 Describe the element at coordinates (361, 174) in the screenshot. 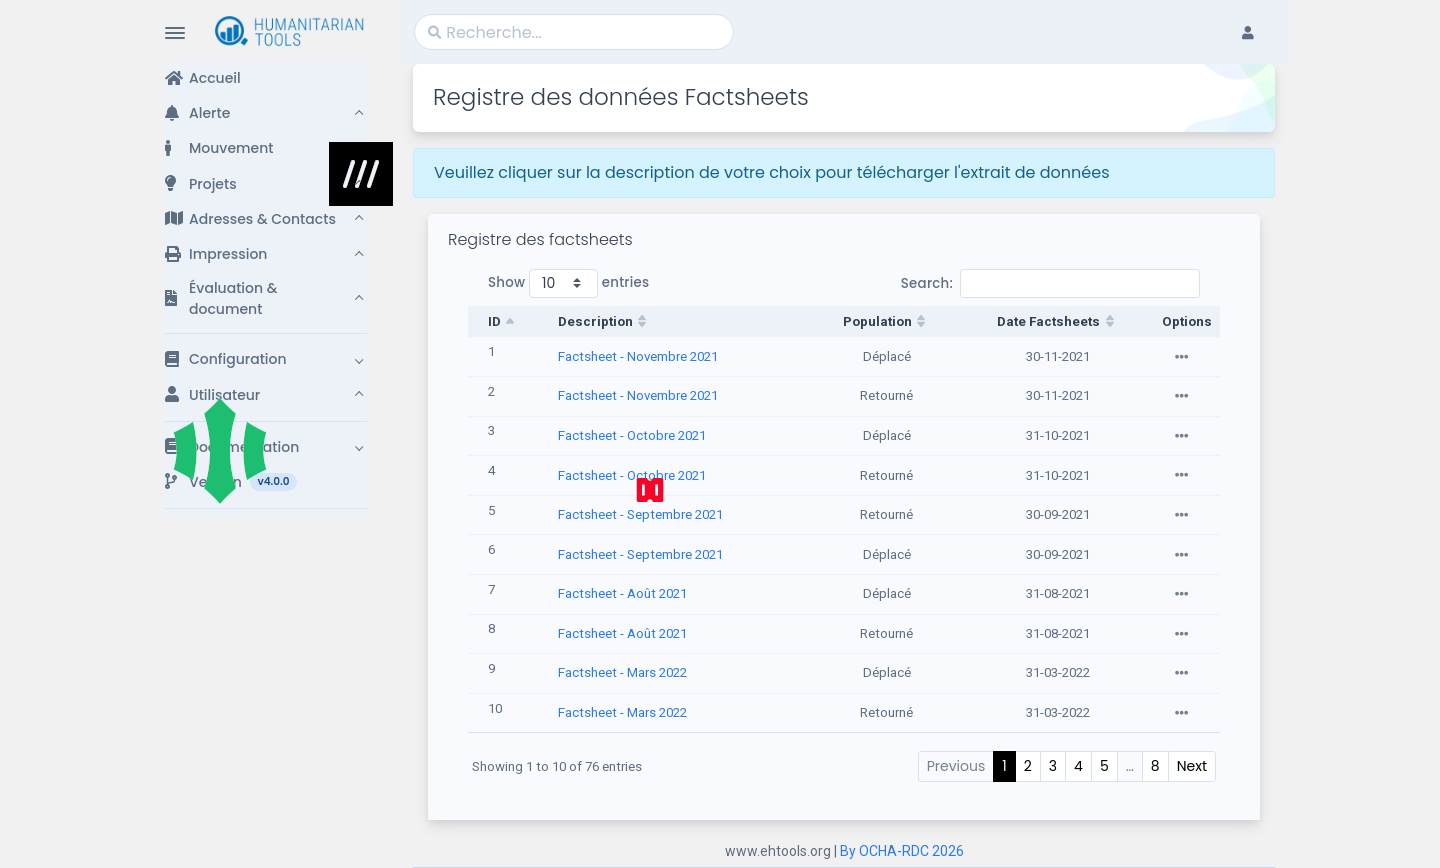

I see `open the what3words location app` at that location.